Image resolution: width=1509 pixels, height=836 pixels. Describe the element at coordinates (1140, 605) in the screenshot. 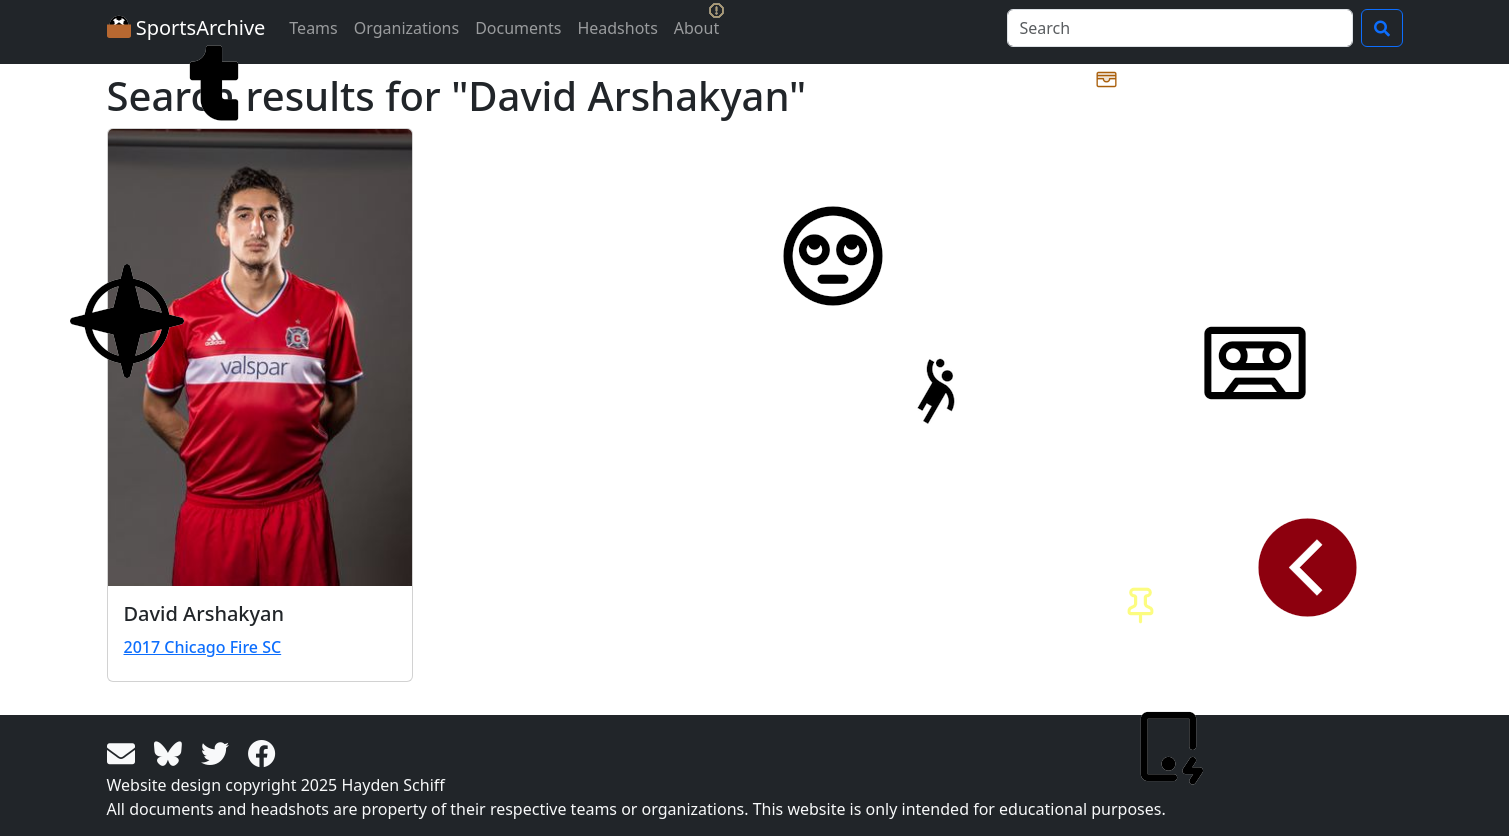

I see `pin an item to keep it visible` at that location.